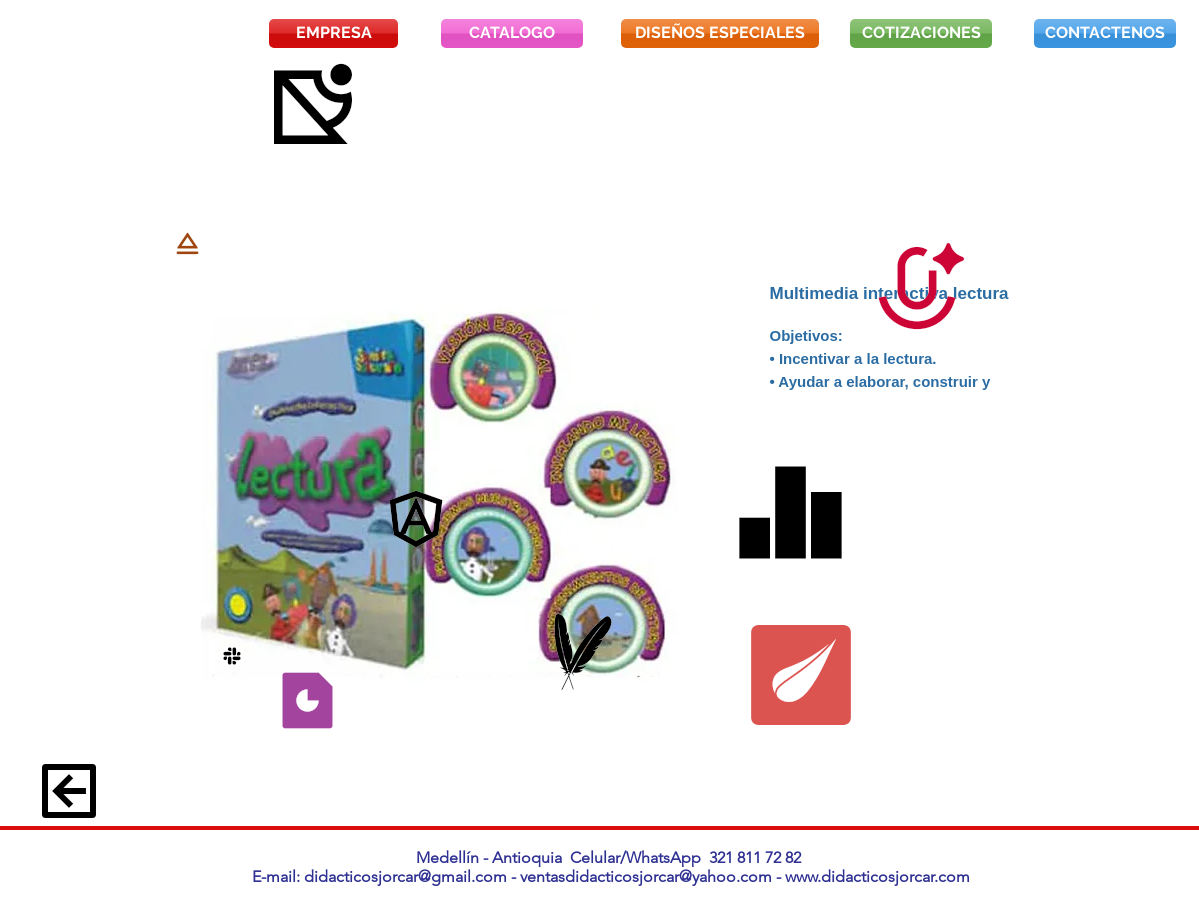 The height and width of the screenshot is (898, 1199). Describe the element at coordinates (583, 652) in the screenshot. I see `apache maven project or build tool` at that location.